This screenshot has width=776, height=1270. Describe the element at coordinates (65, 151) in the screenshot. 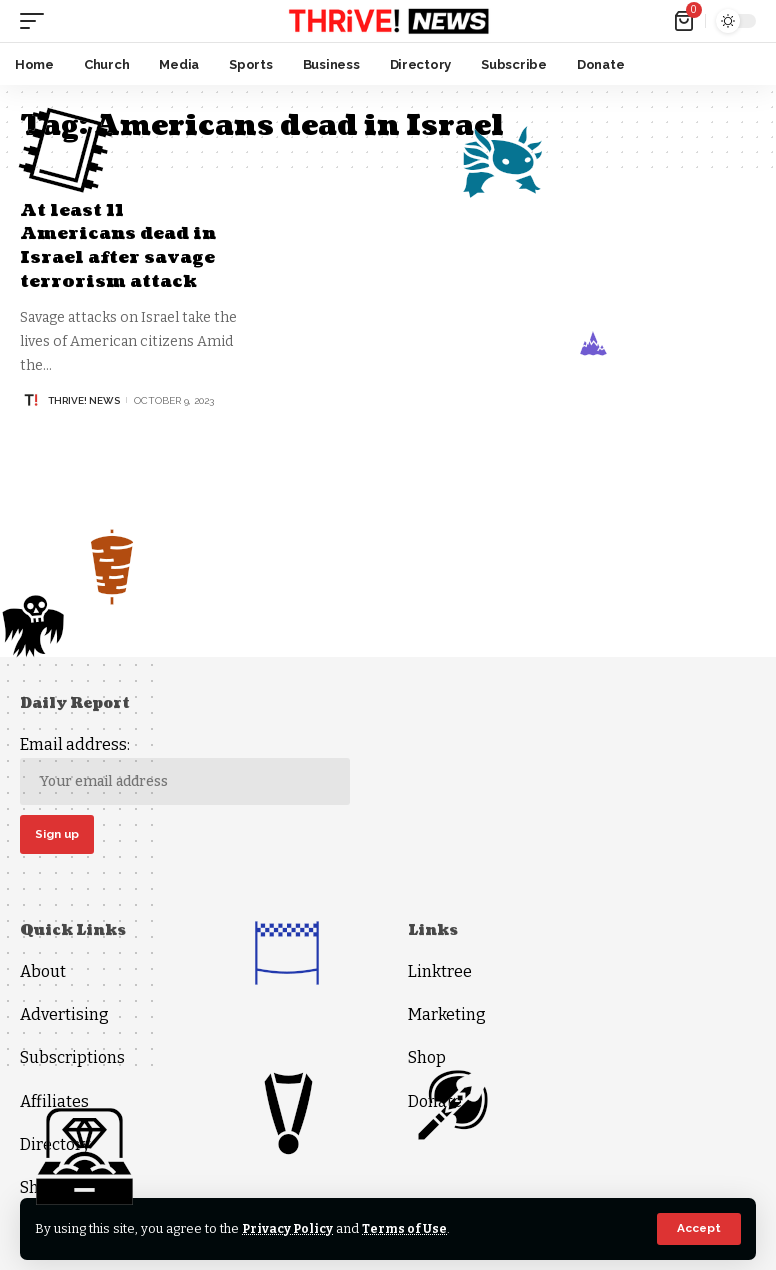

I see `view hardware or processor information` at that location.